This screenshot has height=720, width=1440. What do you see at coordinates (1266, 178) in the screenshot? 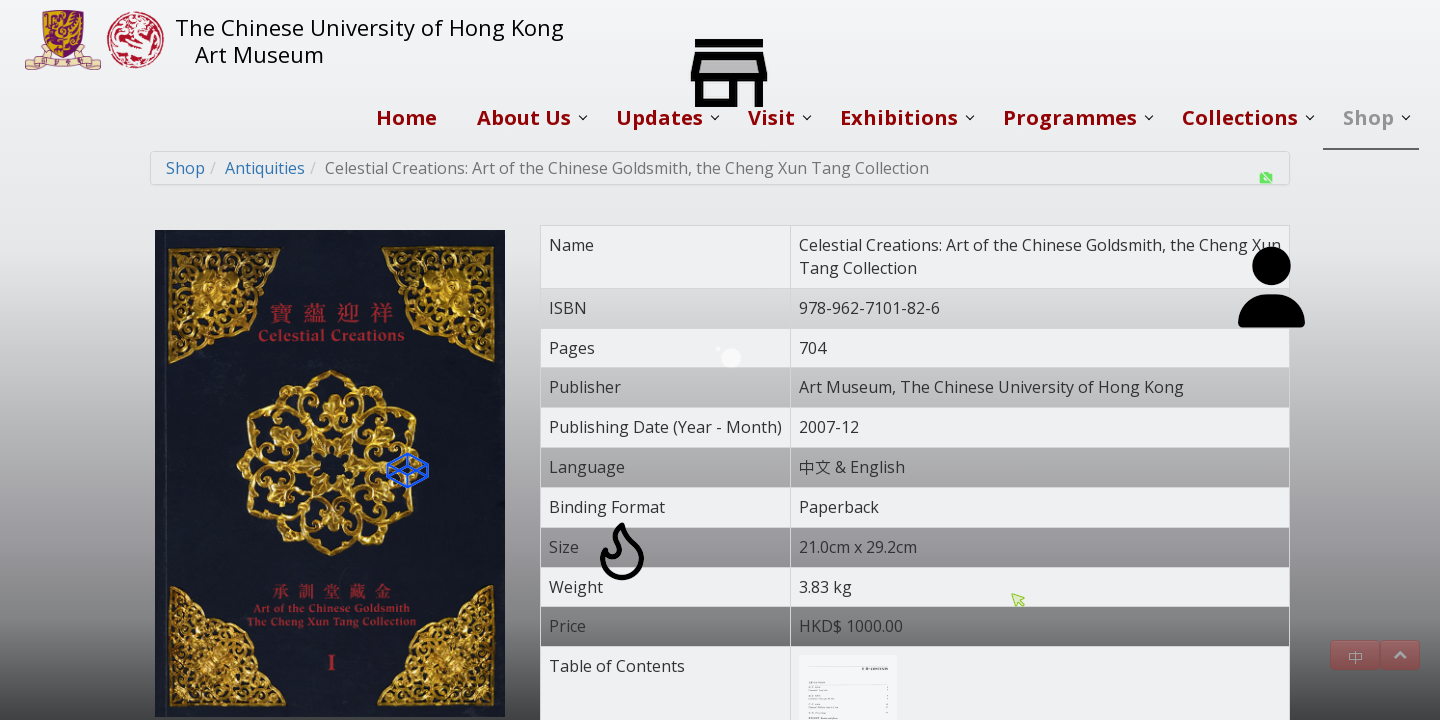
I see `camera is disabled or turned off` at bounding box center [1266, 178].